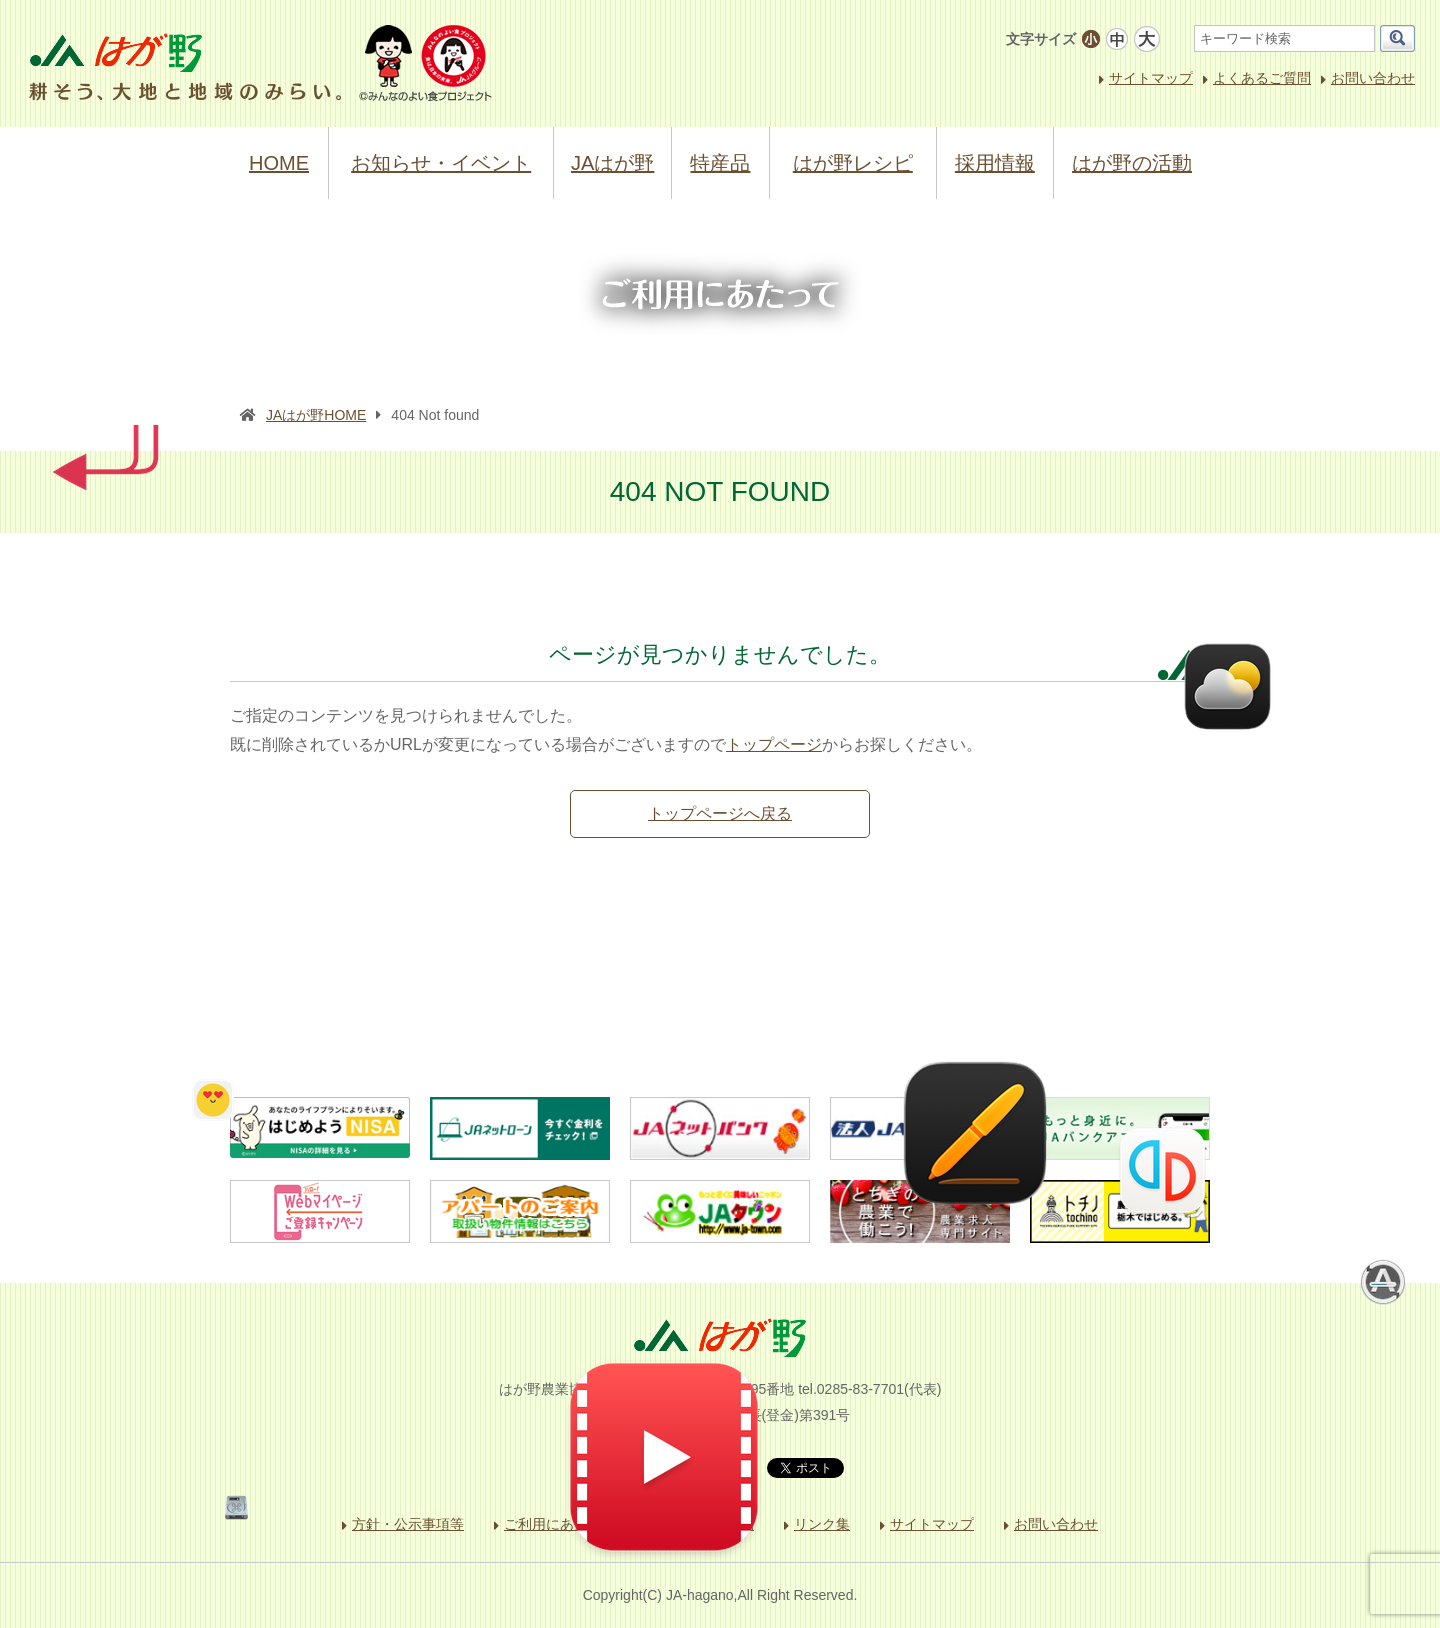 The width and height of the screenshot is (1440, 1628). Describe the element at coordinates (1162, 1170) in the screenshot. I see `launch yuzu nintendo switch emulator` at that location.